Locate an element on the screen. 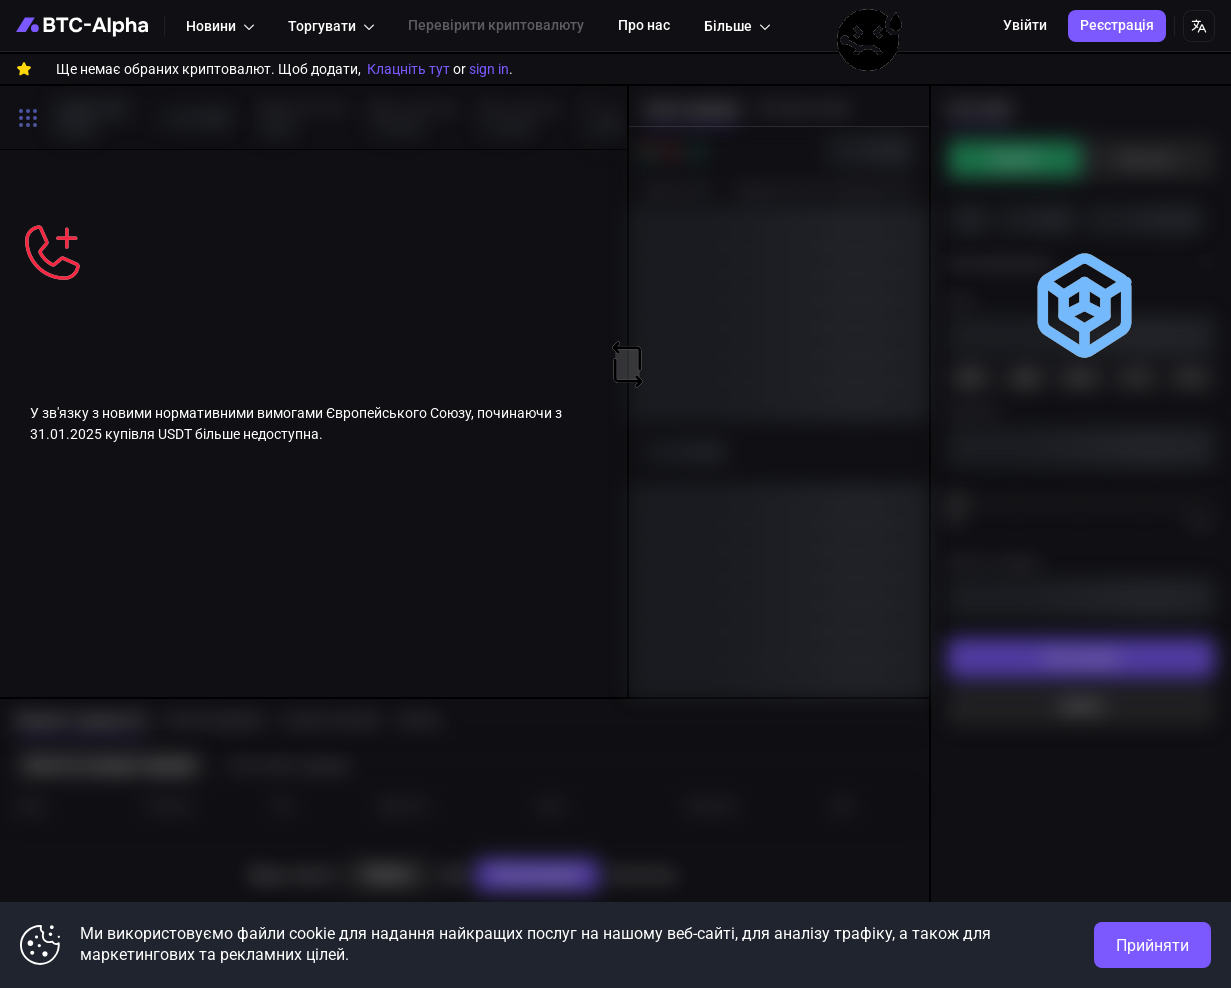 Image resolution: width=1231 pixels, height=988 pixels. view 3d model or object is located at coordinates (1084, 305).